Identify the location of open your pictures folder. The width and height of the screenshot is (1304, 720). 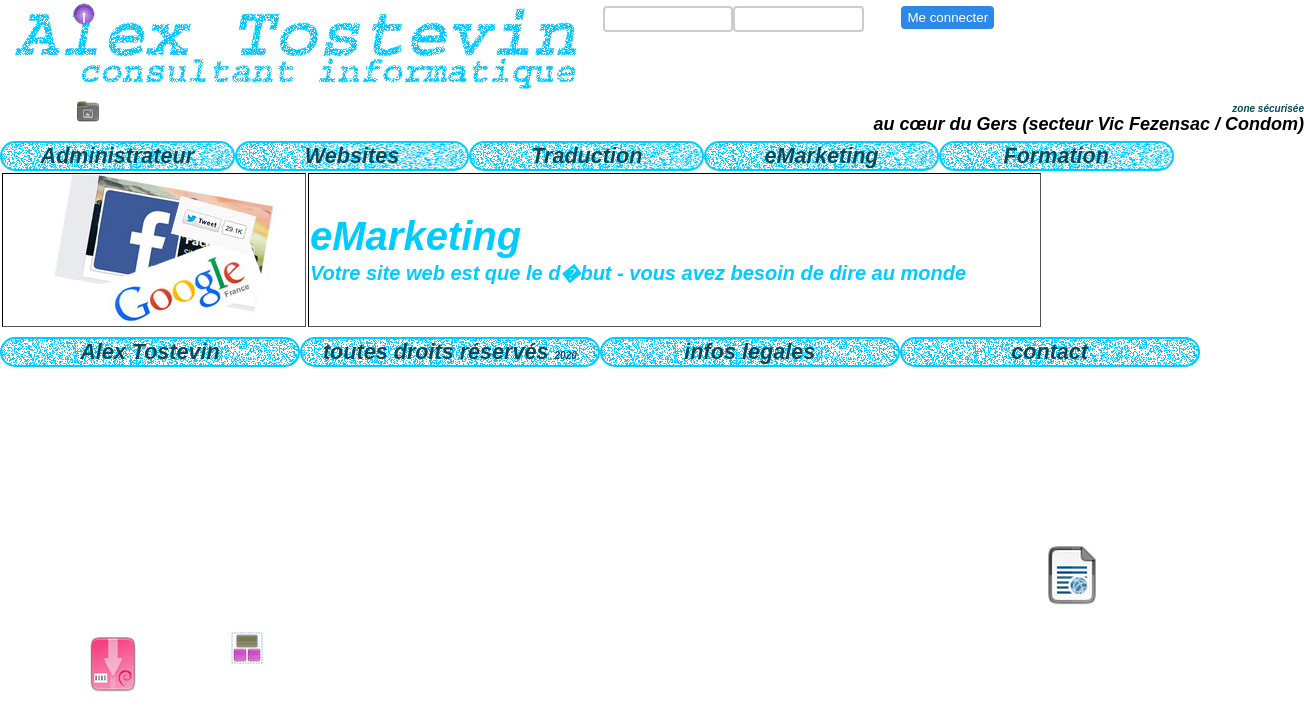
(88, 111).